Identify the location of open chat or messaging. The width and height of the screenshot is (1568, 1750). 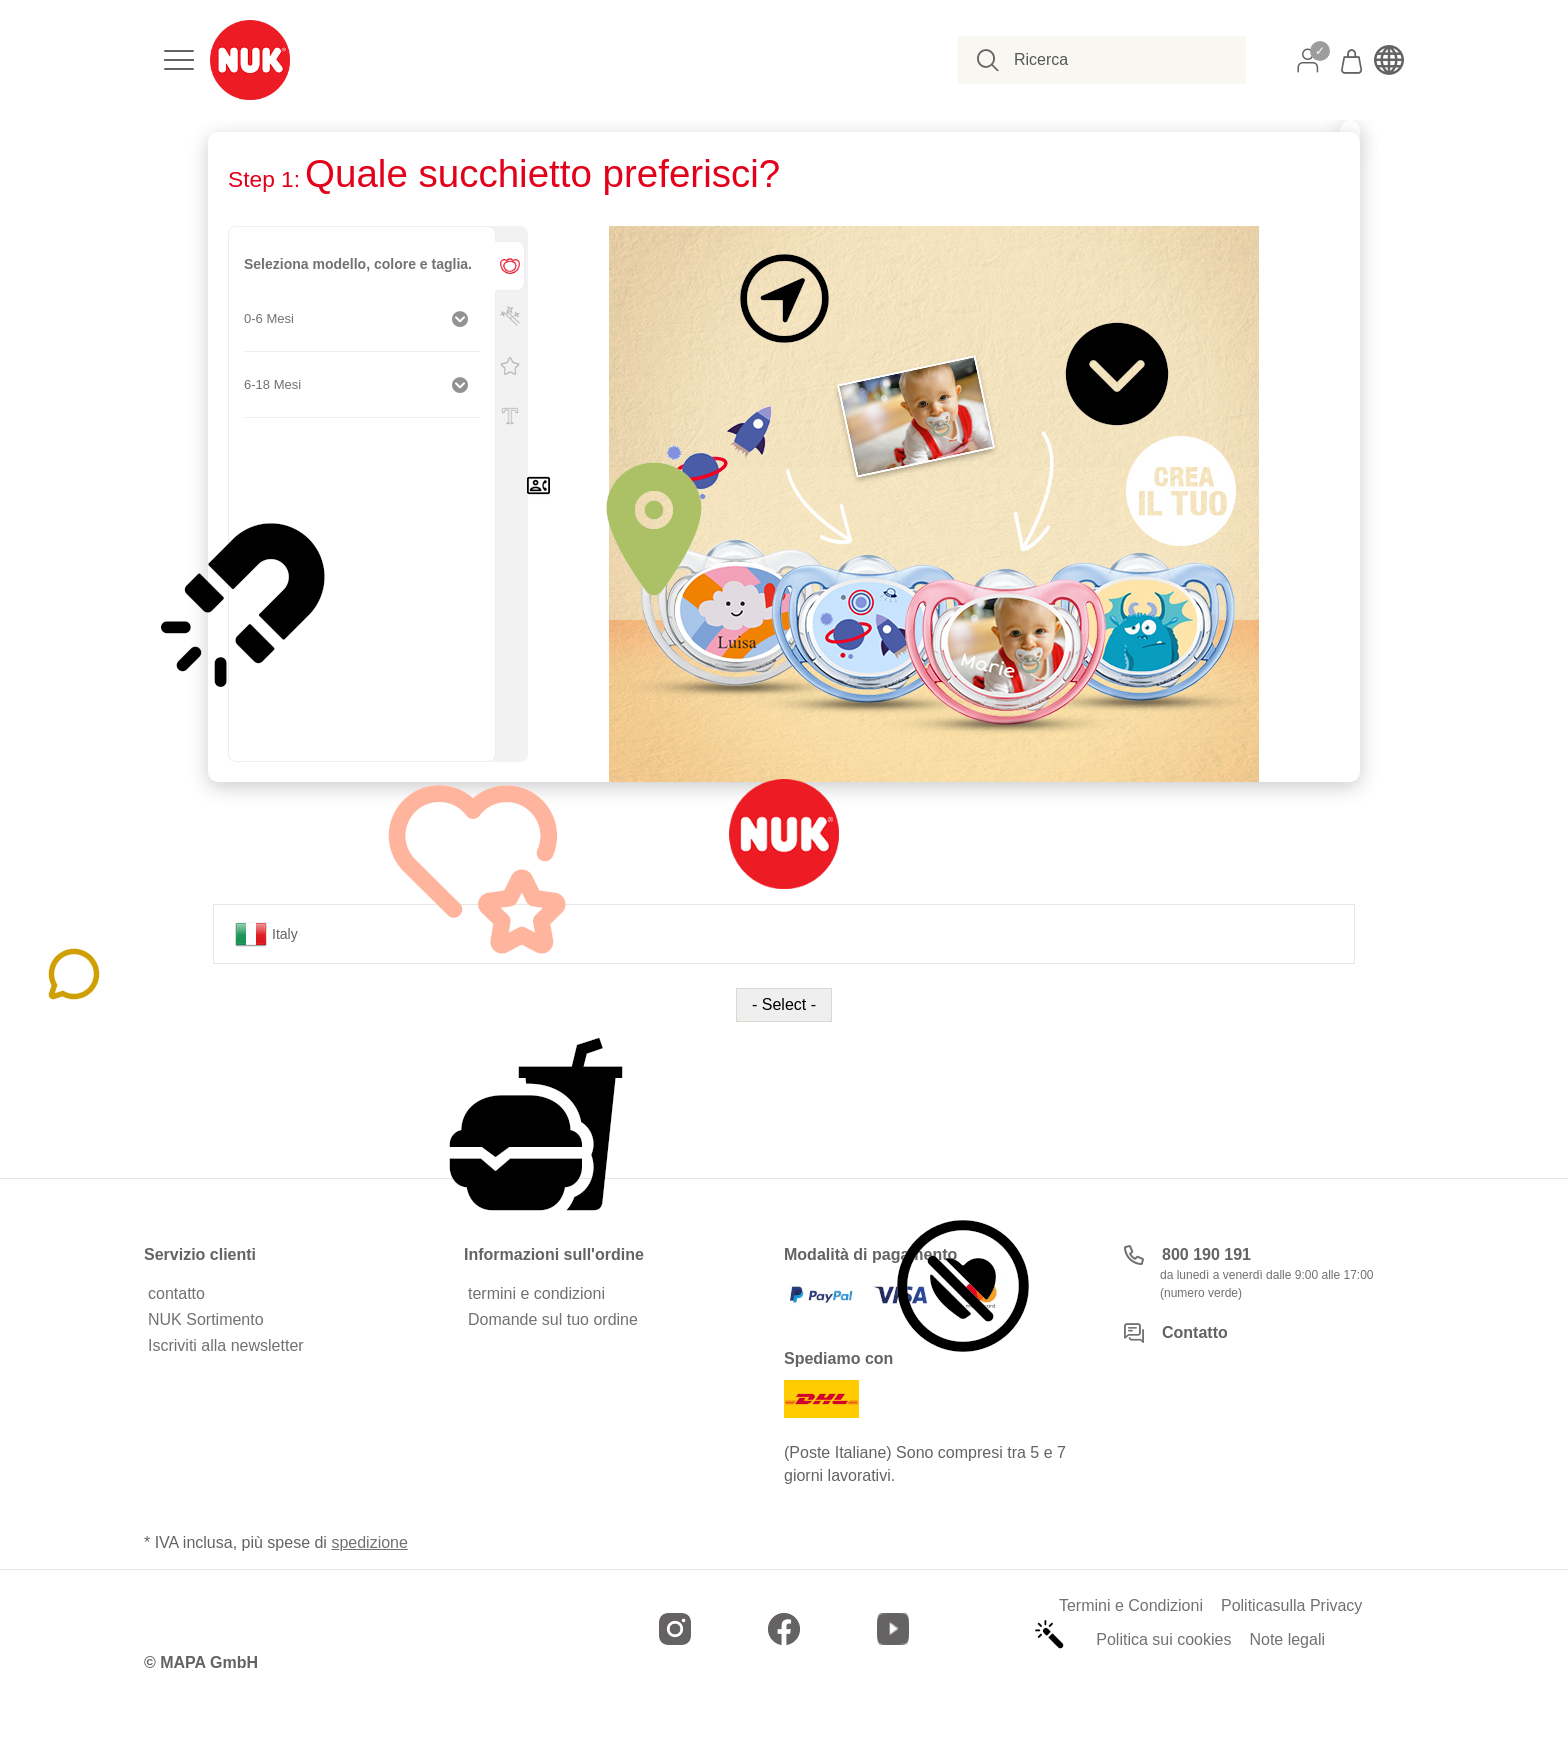
(74, 974).